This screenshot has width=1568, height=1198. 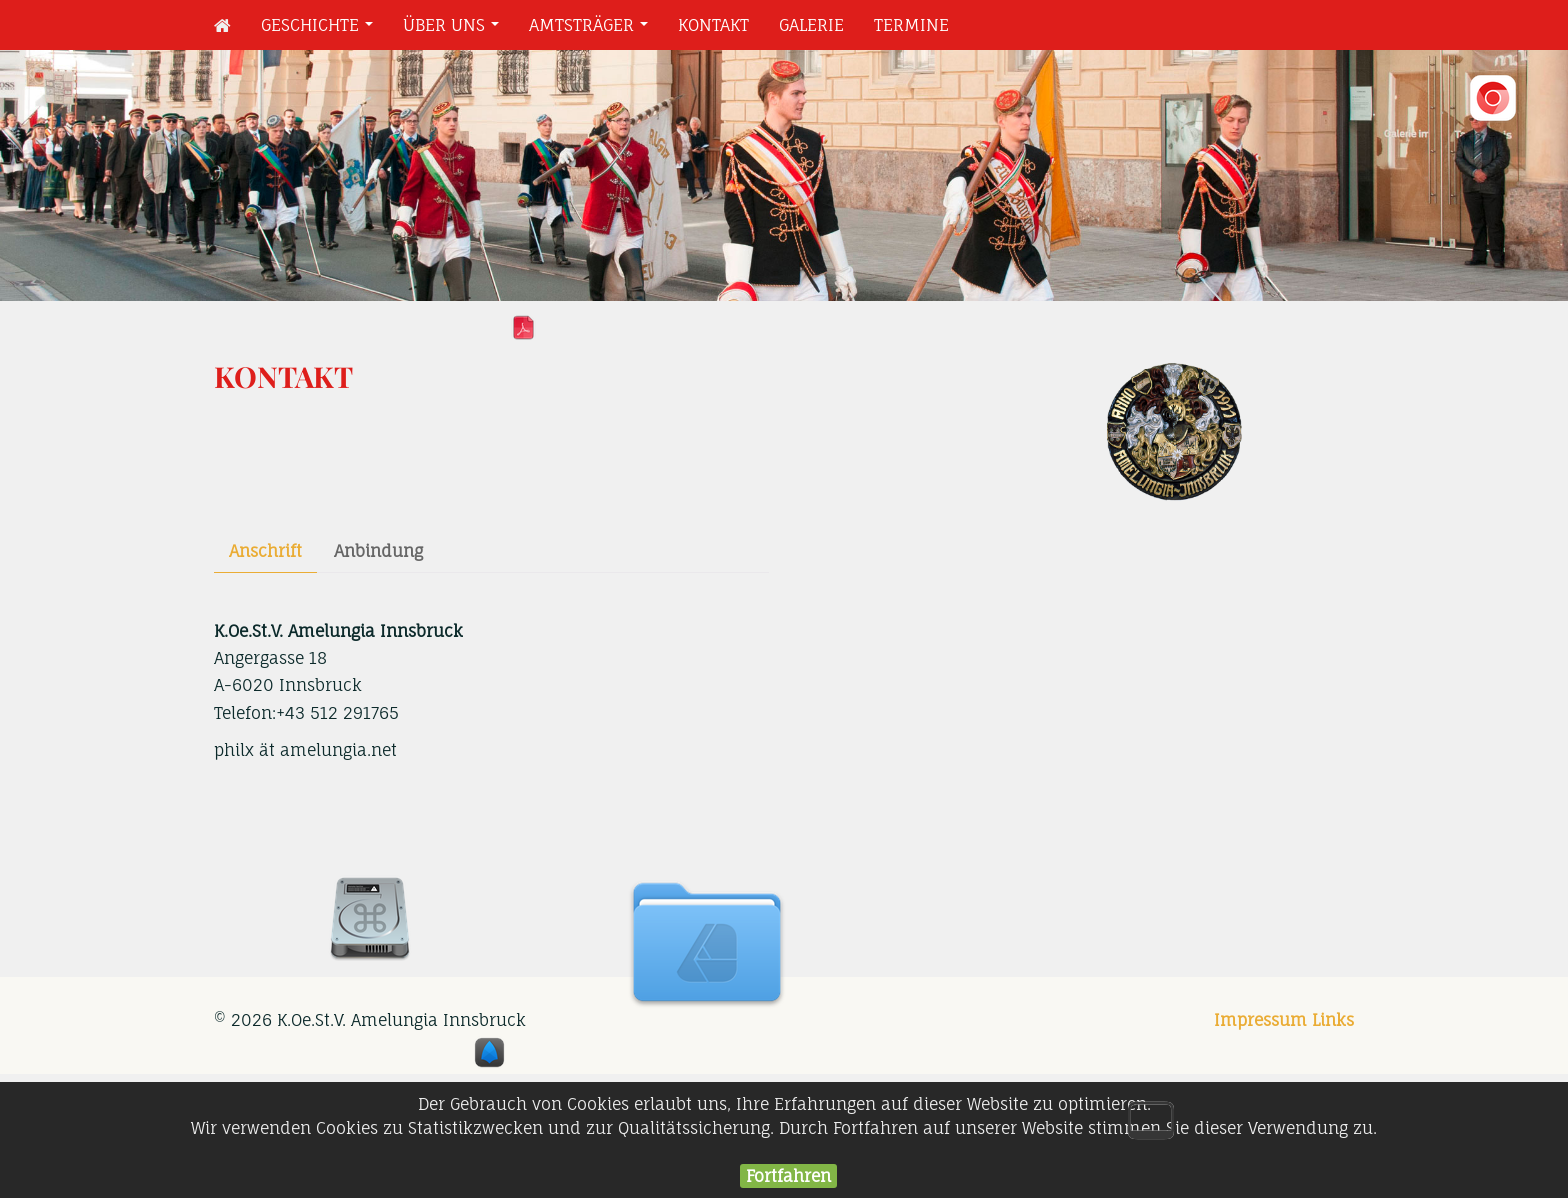 What do you see at coordinates (523, 327) in the screenshot?
I see `open a compressed PDF file` at bounding box center [523, 327].